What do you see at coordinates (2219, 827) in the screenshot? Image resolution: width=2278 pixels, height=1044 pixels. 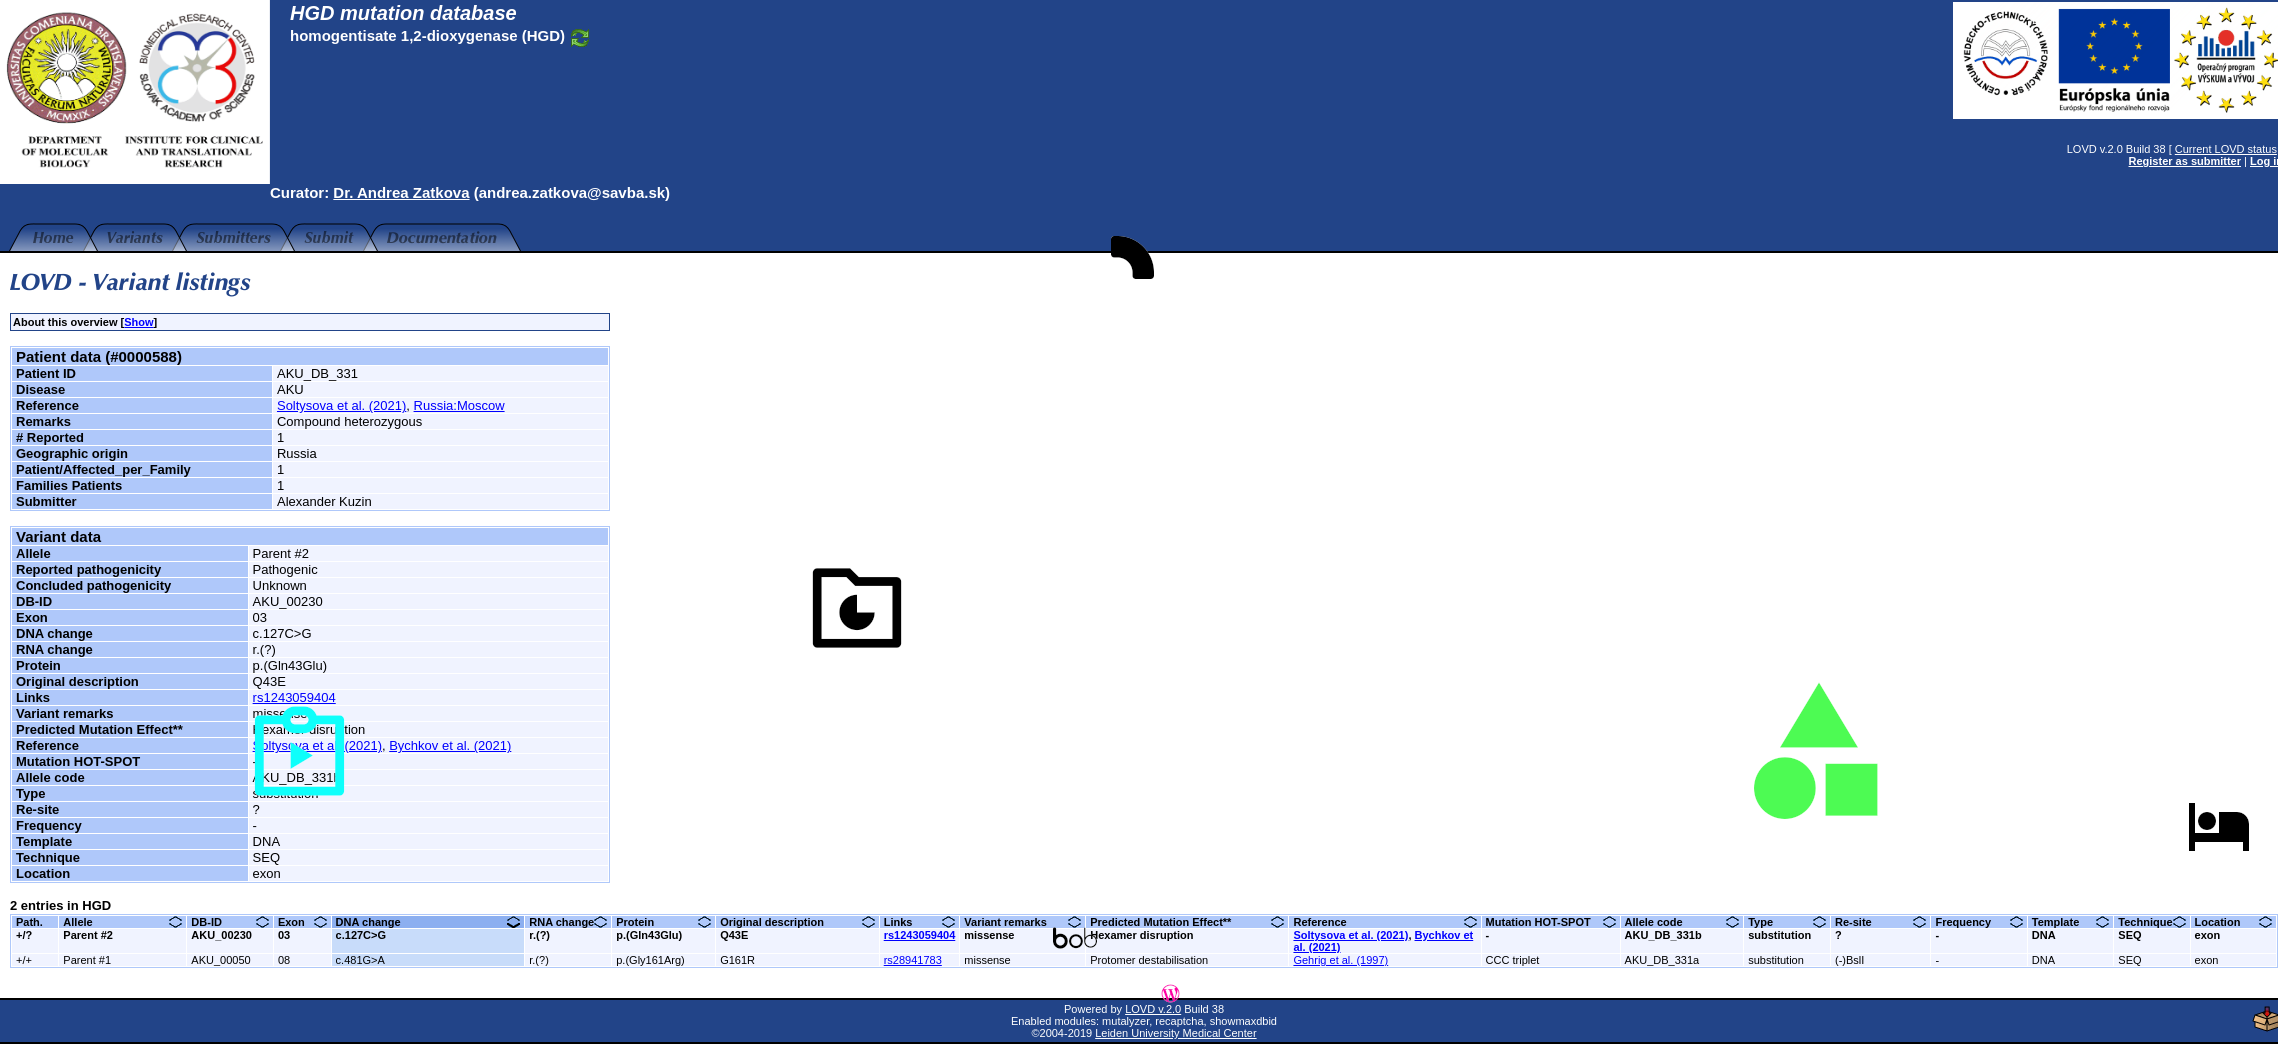 I see `find nearby hotels or accommodations` at bounding box center [2219, 827].